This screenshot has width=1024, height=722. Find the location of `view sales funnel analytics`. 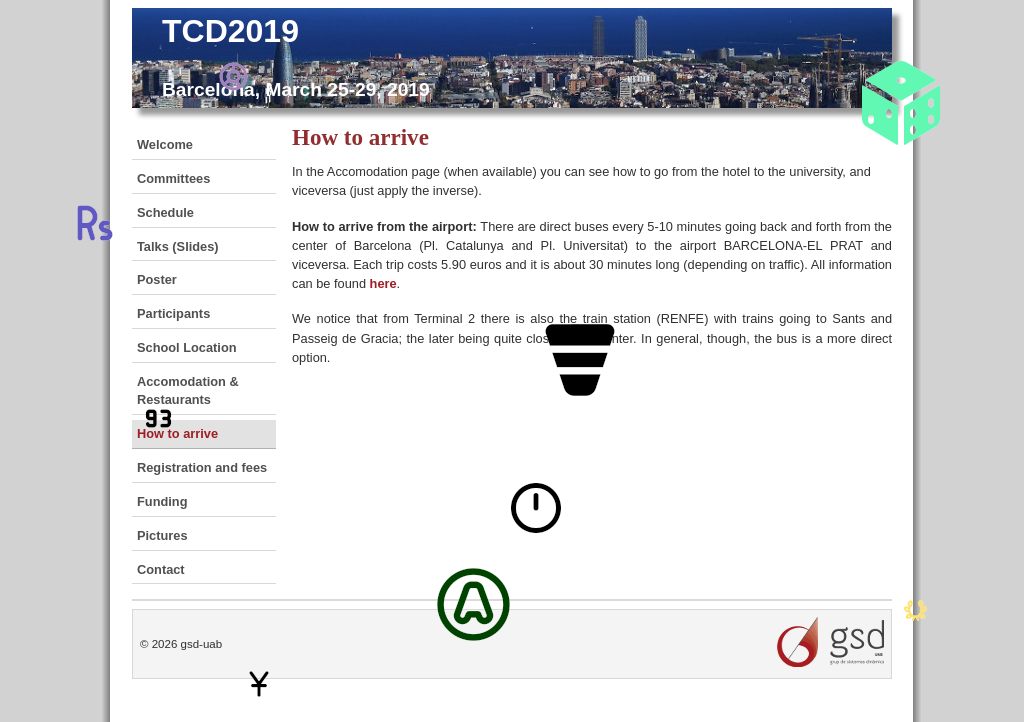

view sales funnel analytics is located at coordinates (580, 360).